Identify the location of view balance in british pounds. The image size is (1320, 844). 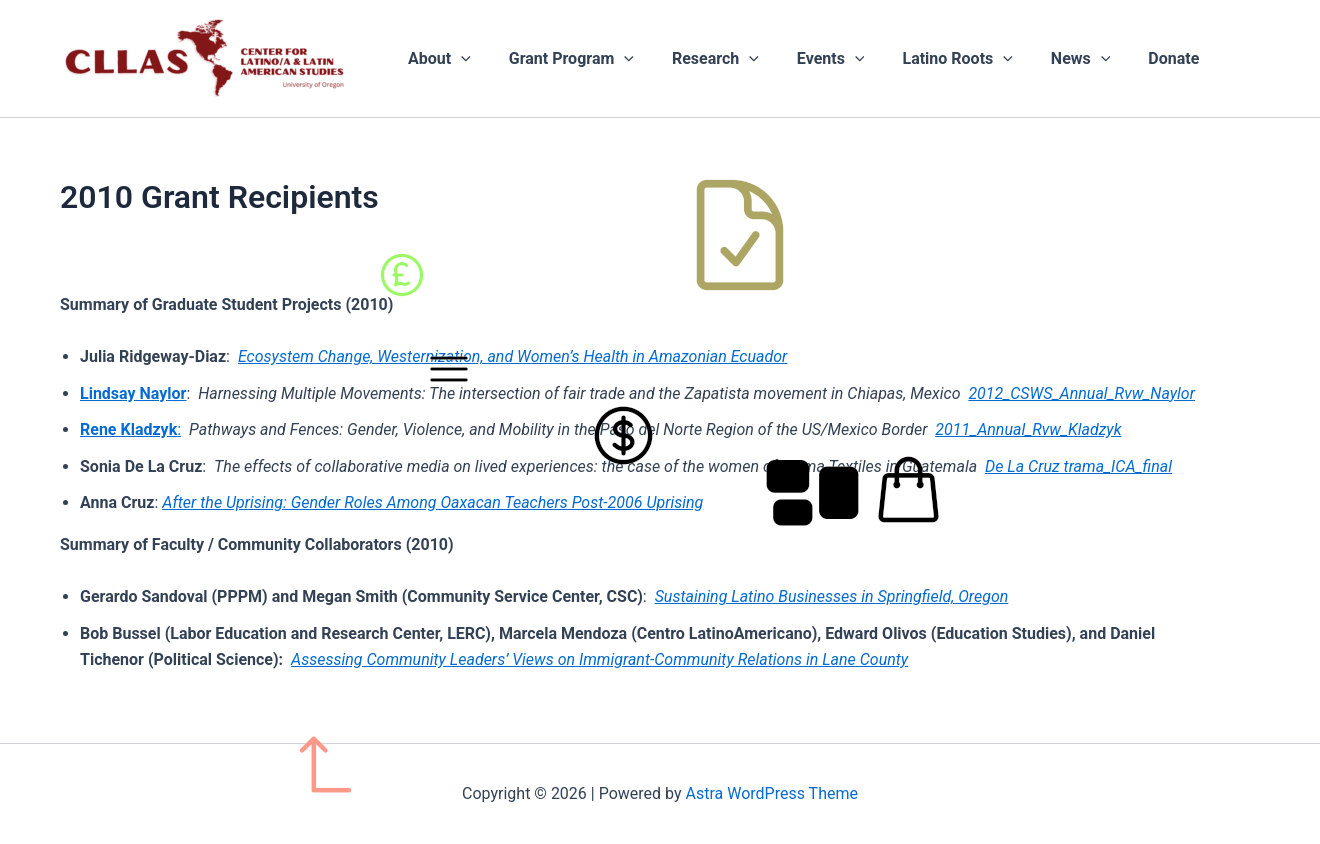
(402, 275).